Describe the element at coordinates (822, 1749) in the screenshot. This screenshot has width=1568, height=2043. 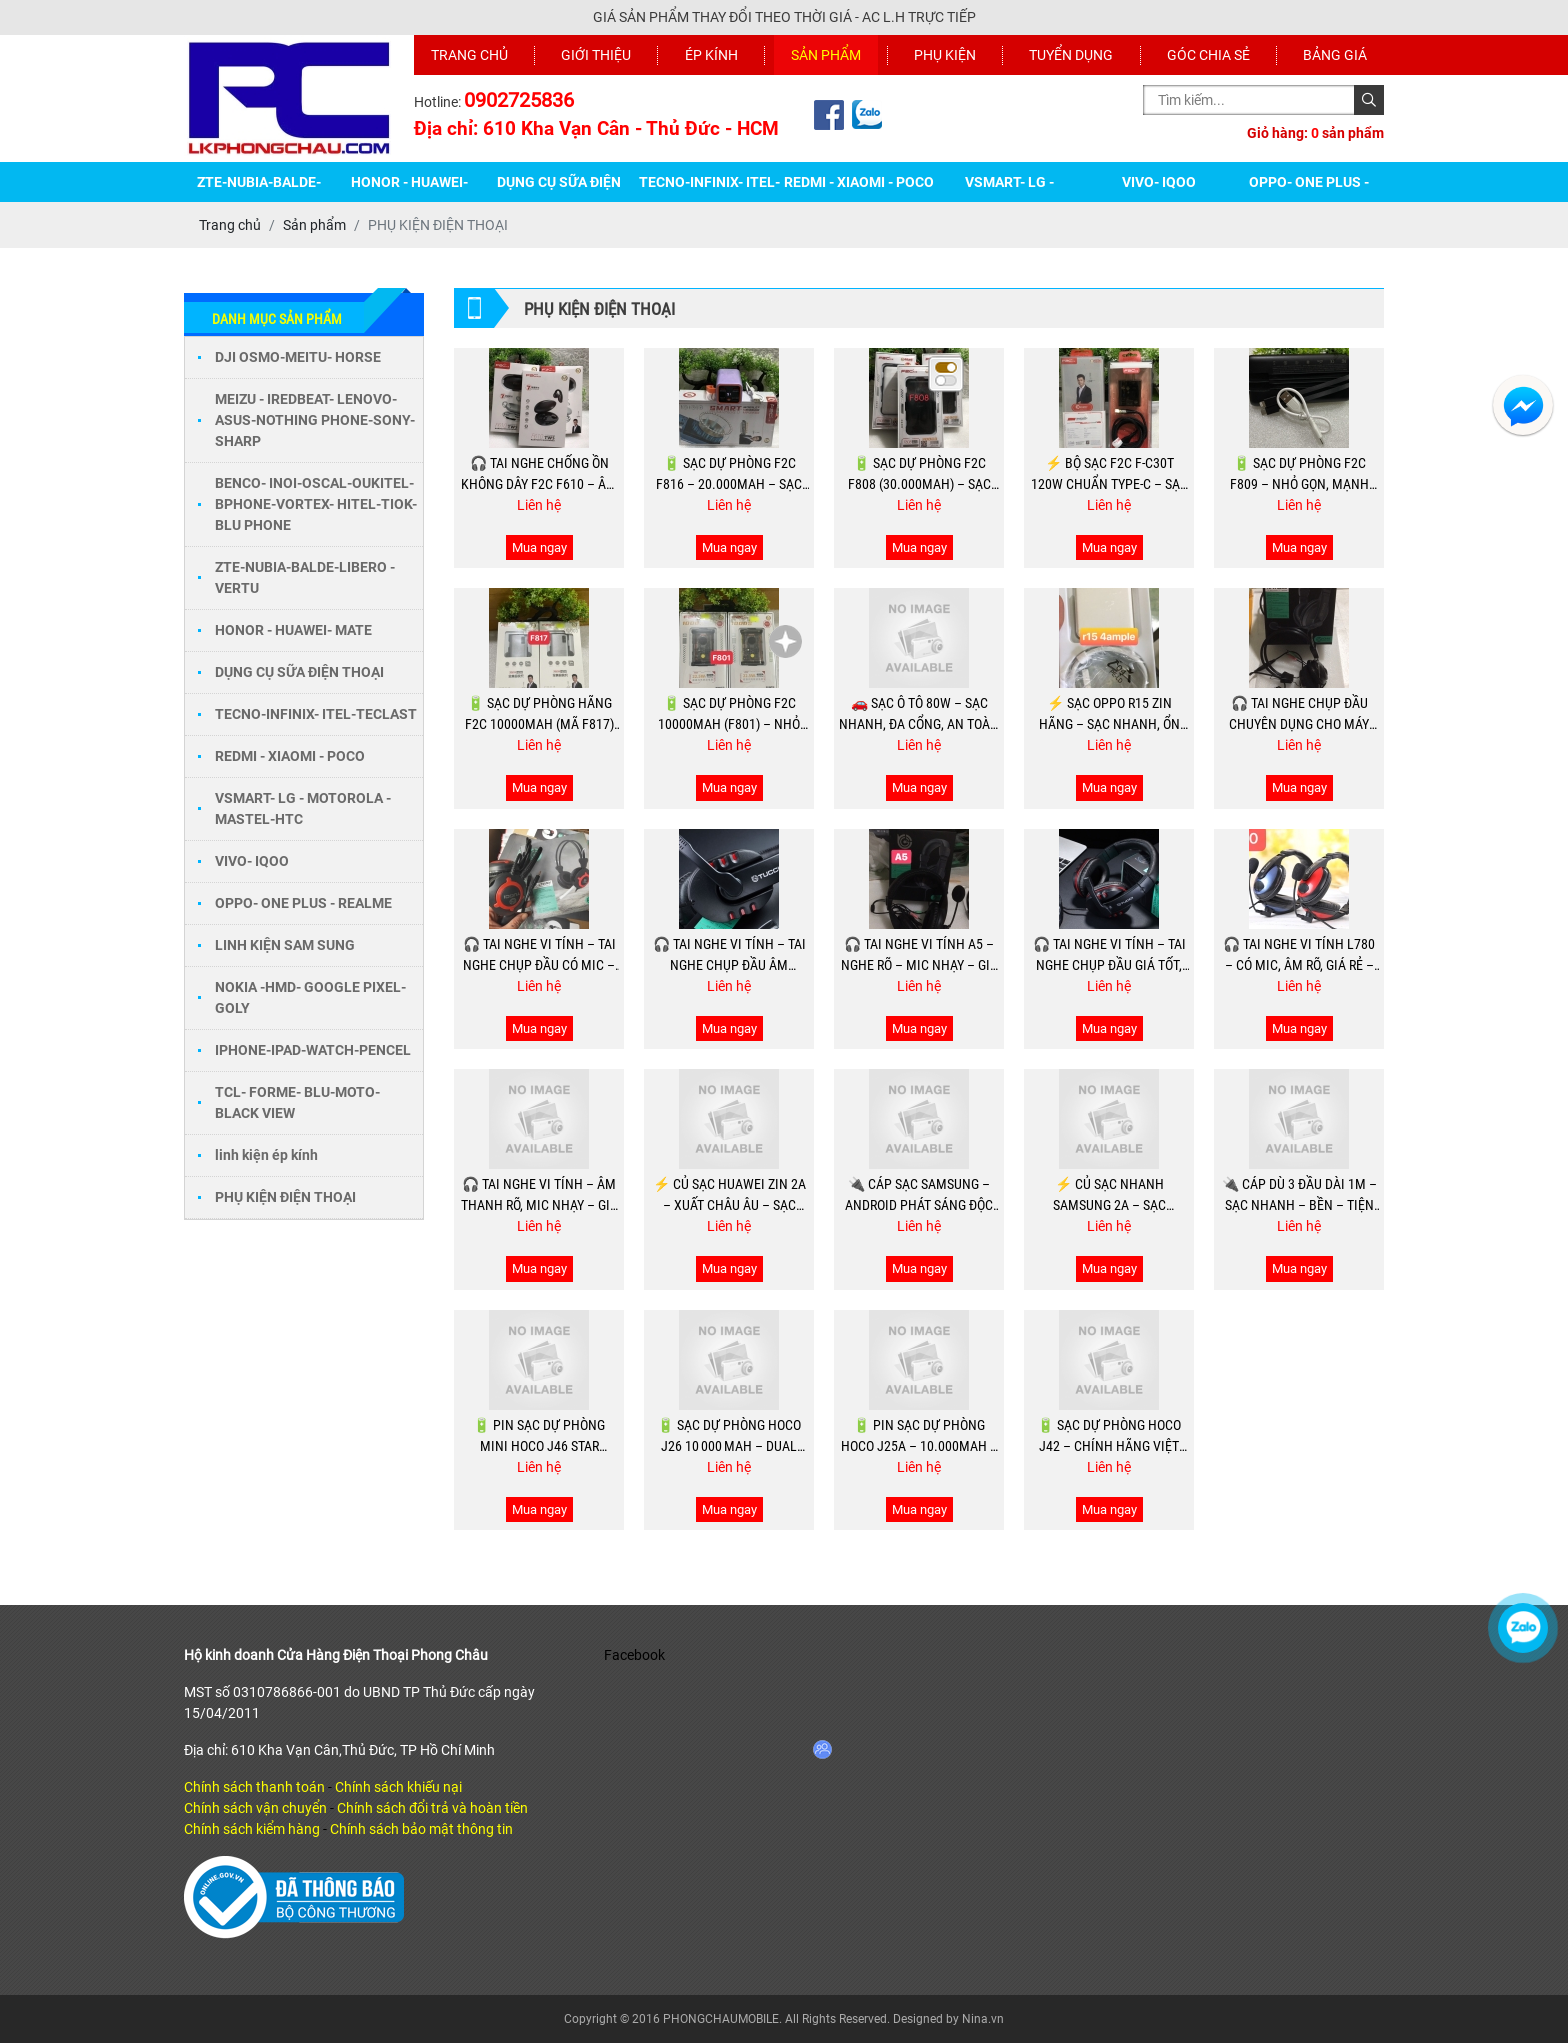
I see `indicates shared or collaborative content` at that location.